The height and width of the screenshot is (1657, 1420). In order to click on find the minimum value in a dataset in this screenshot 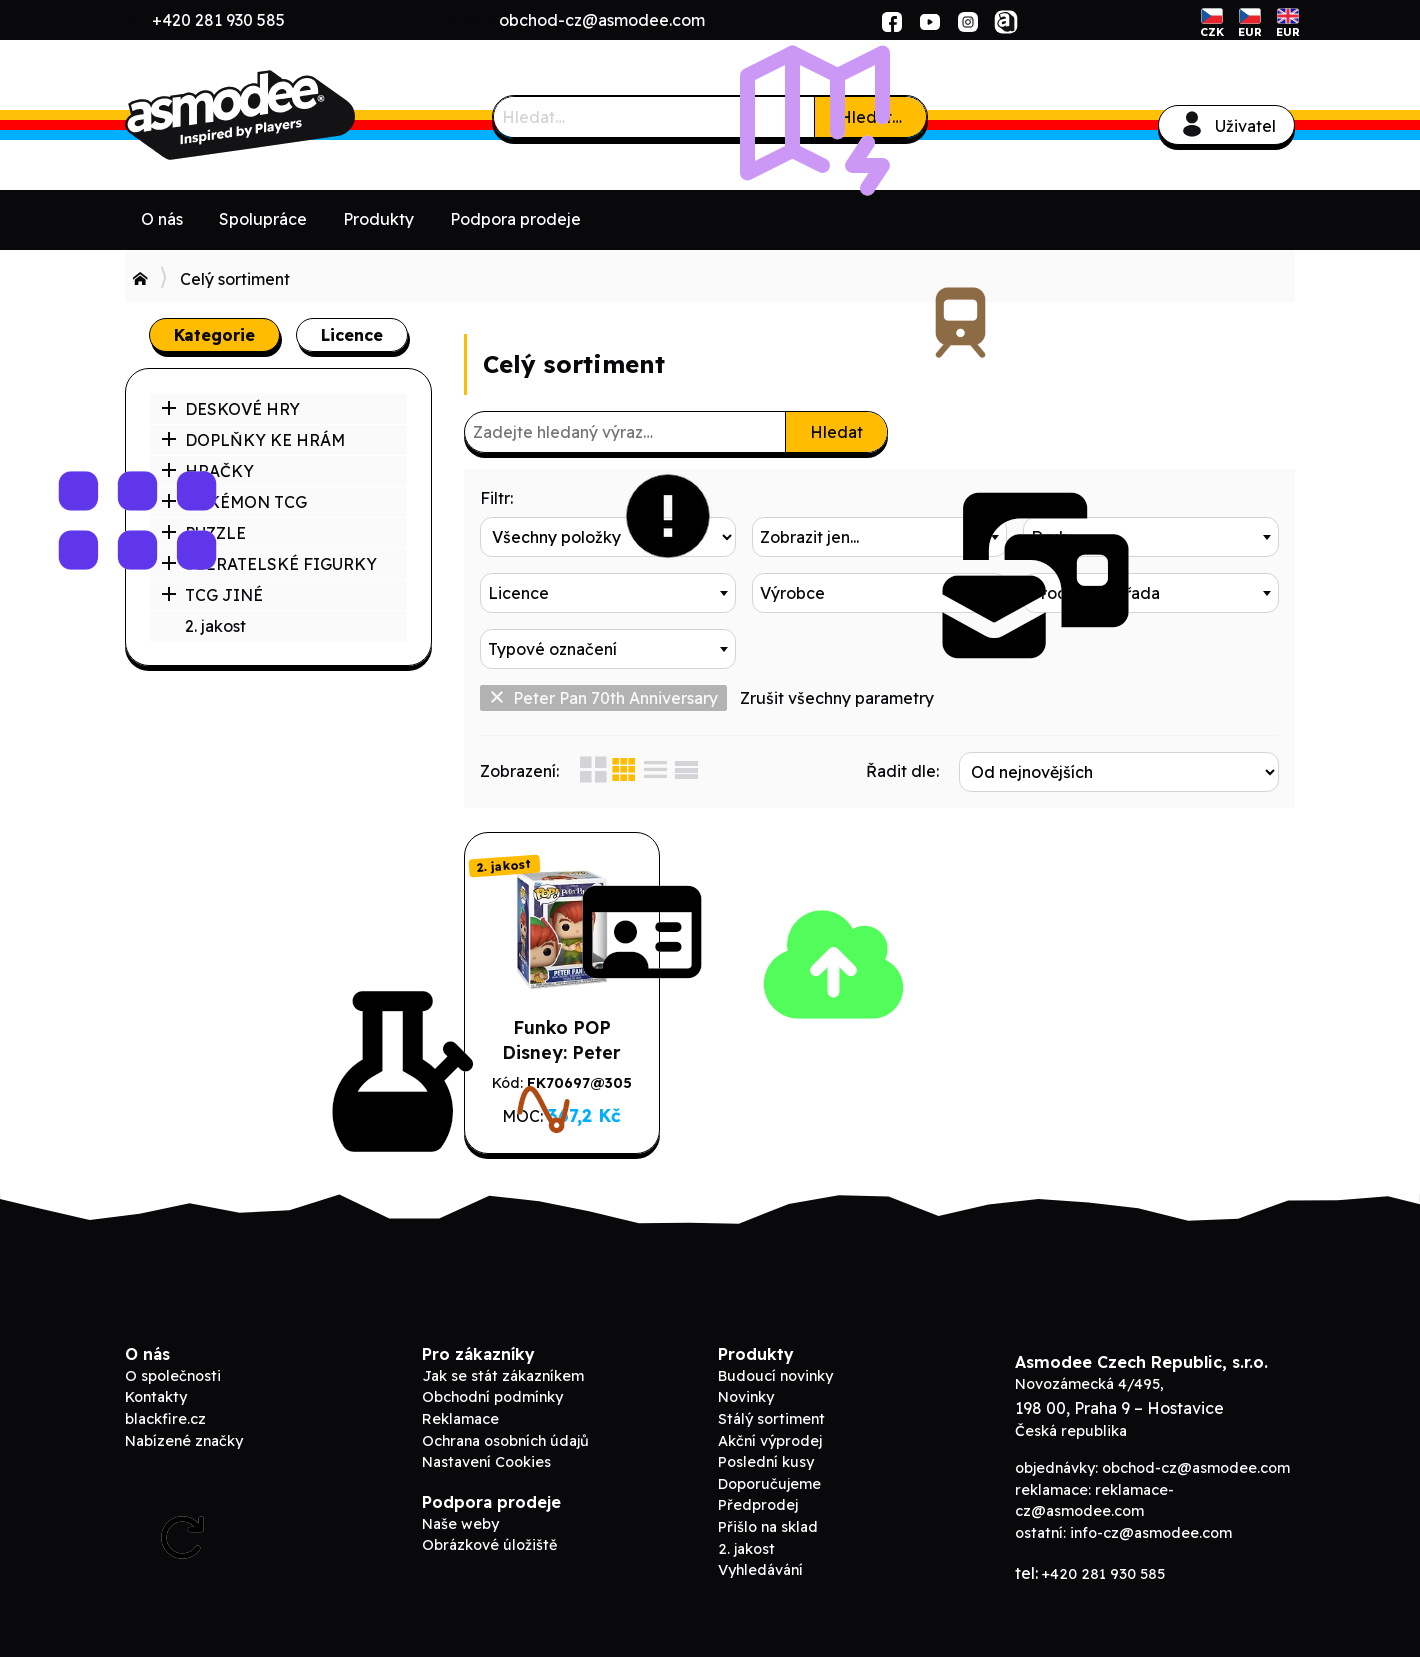, I will do `click(543, 1109)`.